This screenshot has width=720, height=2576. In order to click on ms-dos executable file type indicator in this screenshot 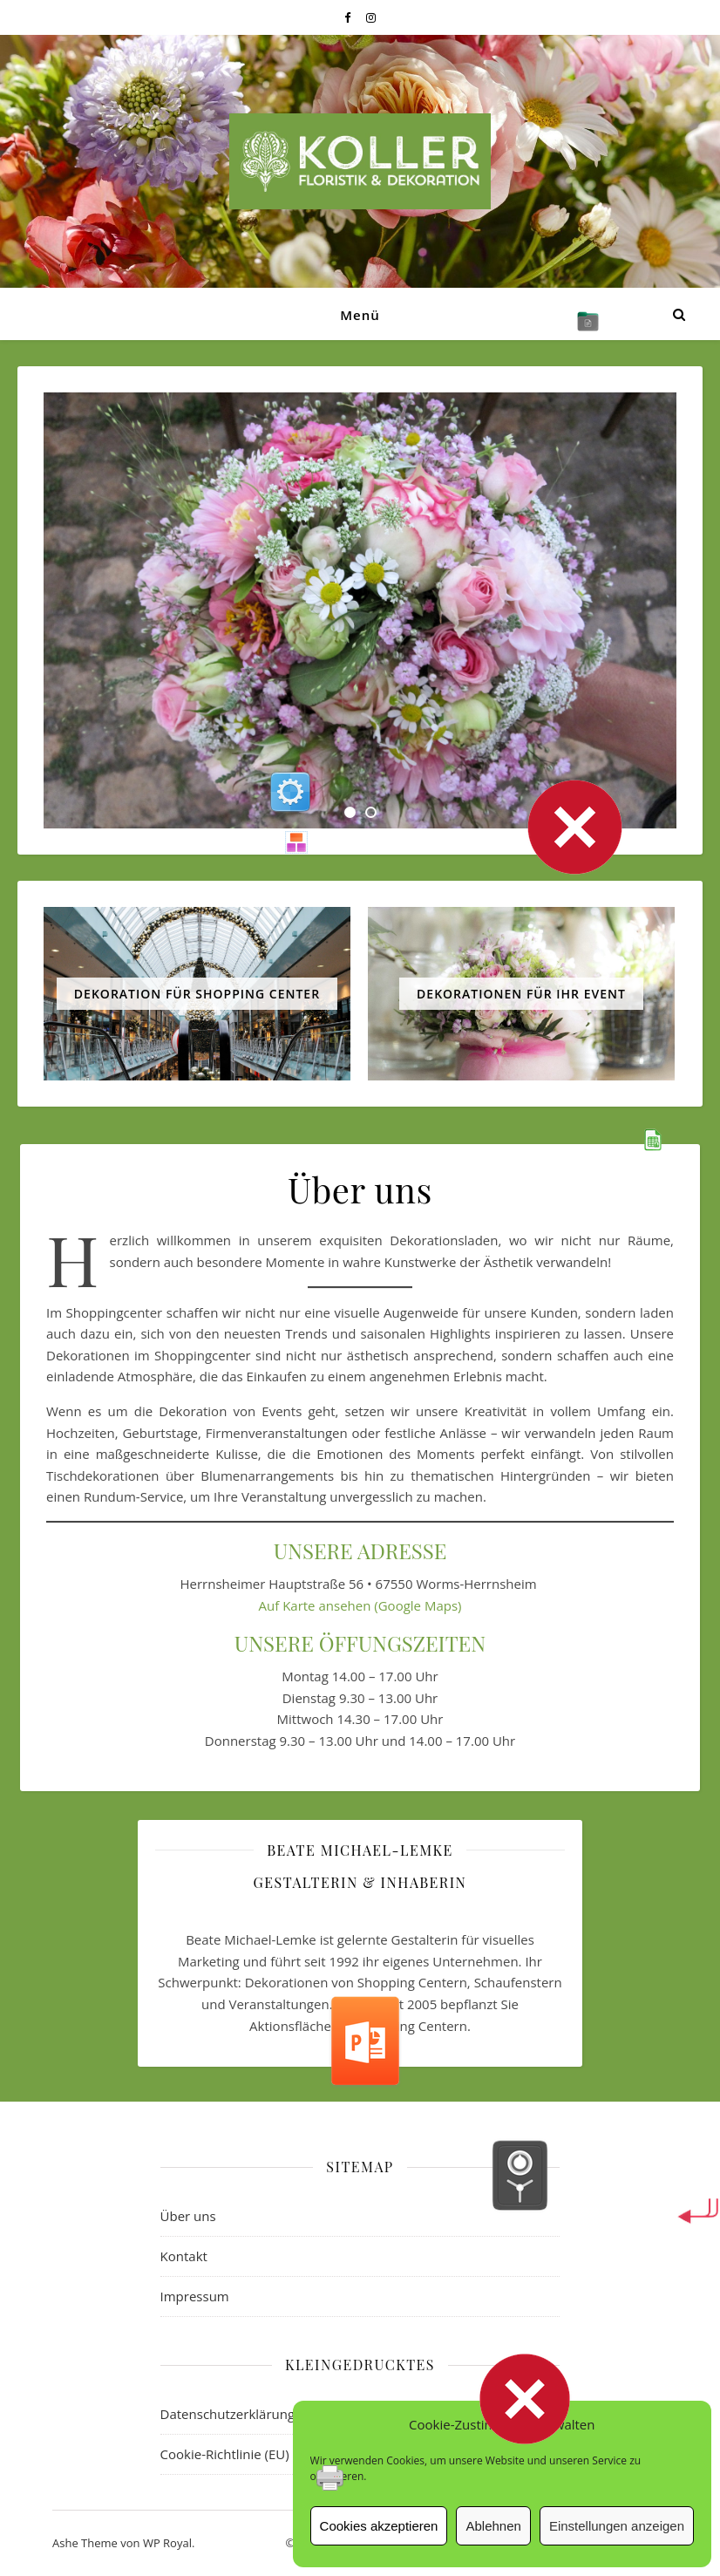, I will do `click(290, 792)`.